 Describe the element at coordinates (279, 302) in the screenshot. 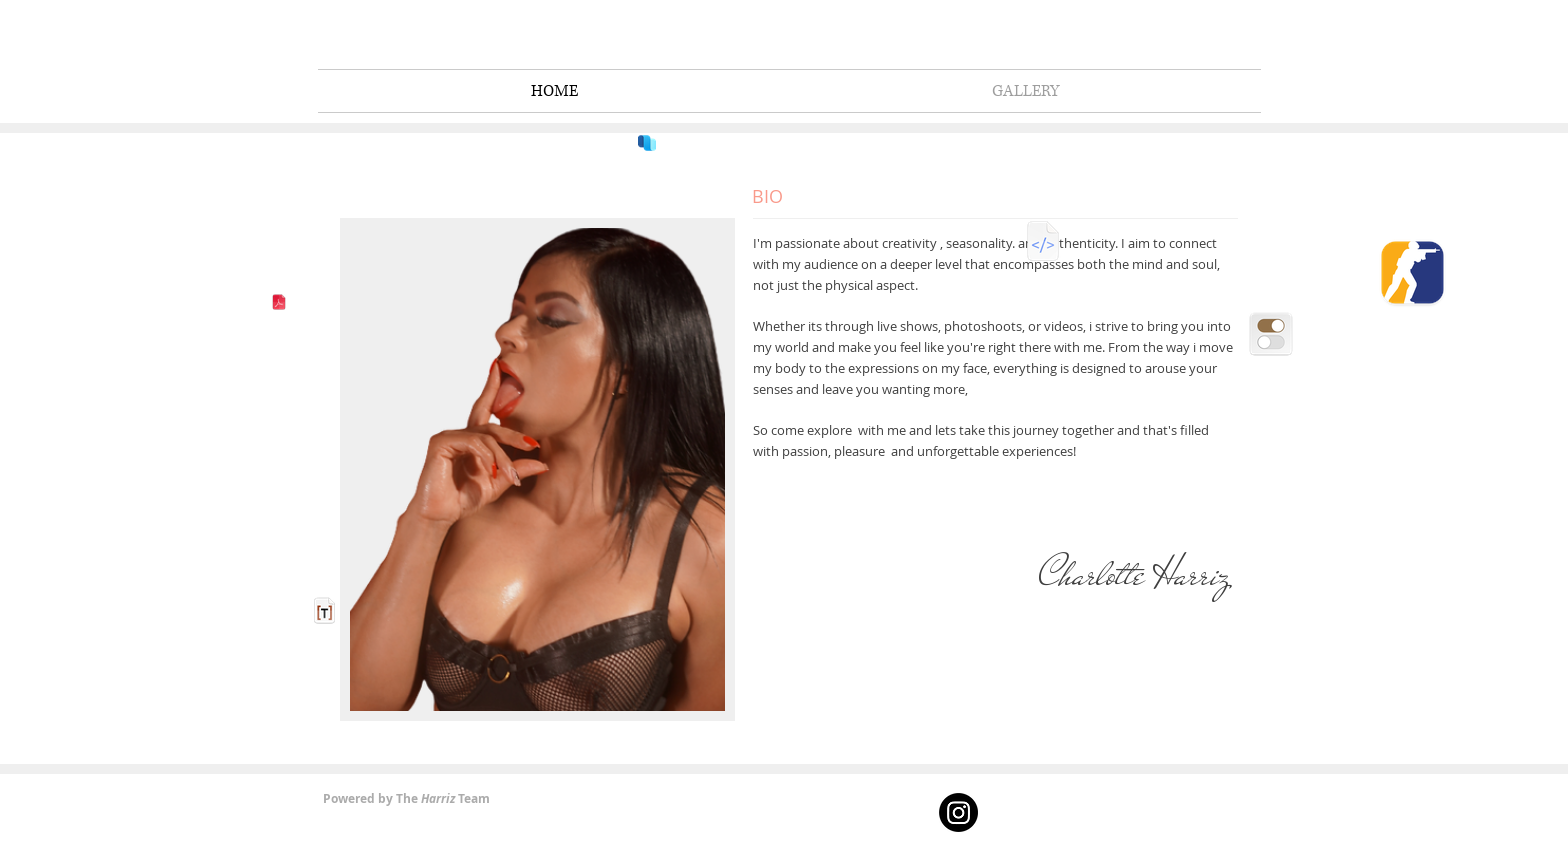

I see `a compressed pdf file` at that location.